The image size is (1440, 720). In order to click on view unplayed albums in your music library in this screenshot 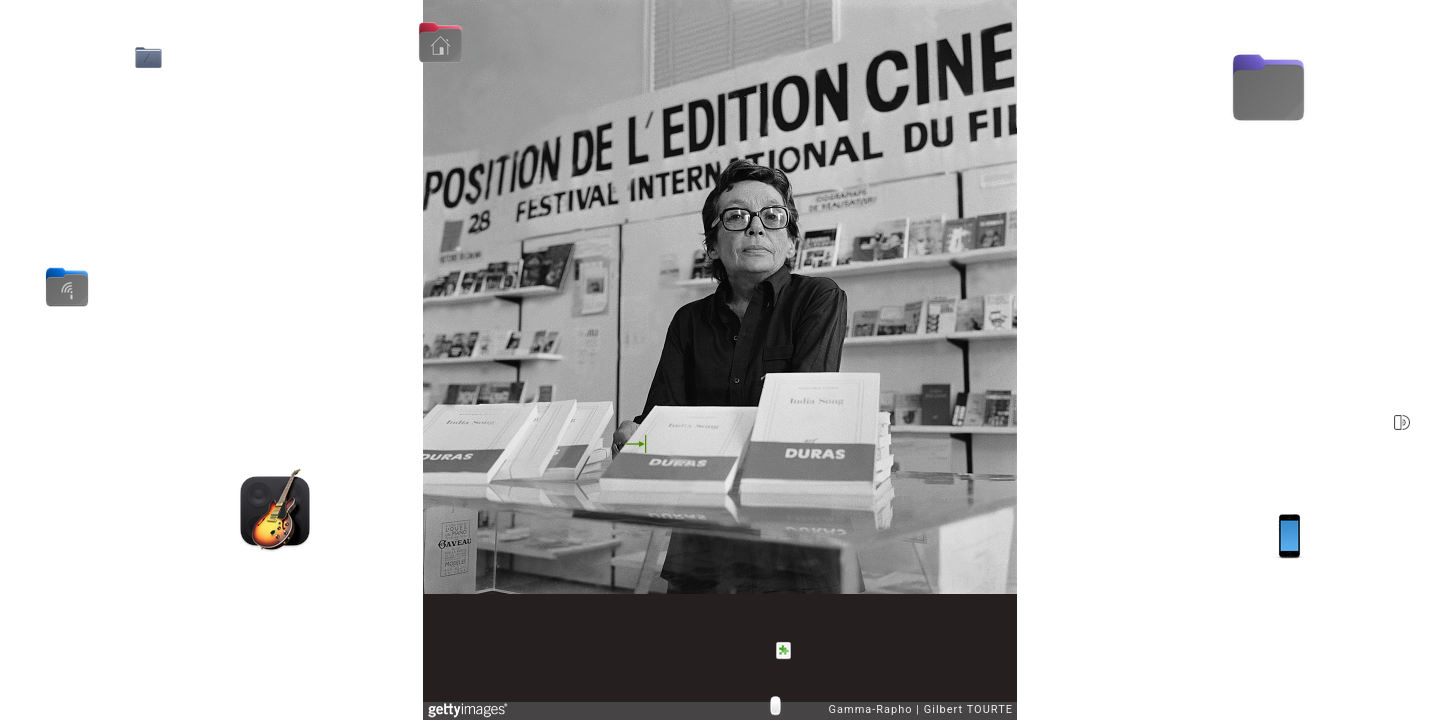, I will do `click(1401, 422)`.